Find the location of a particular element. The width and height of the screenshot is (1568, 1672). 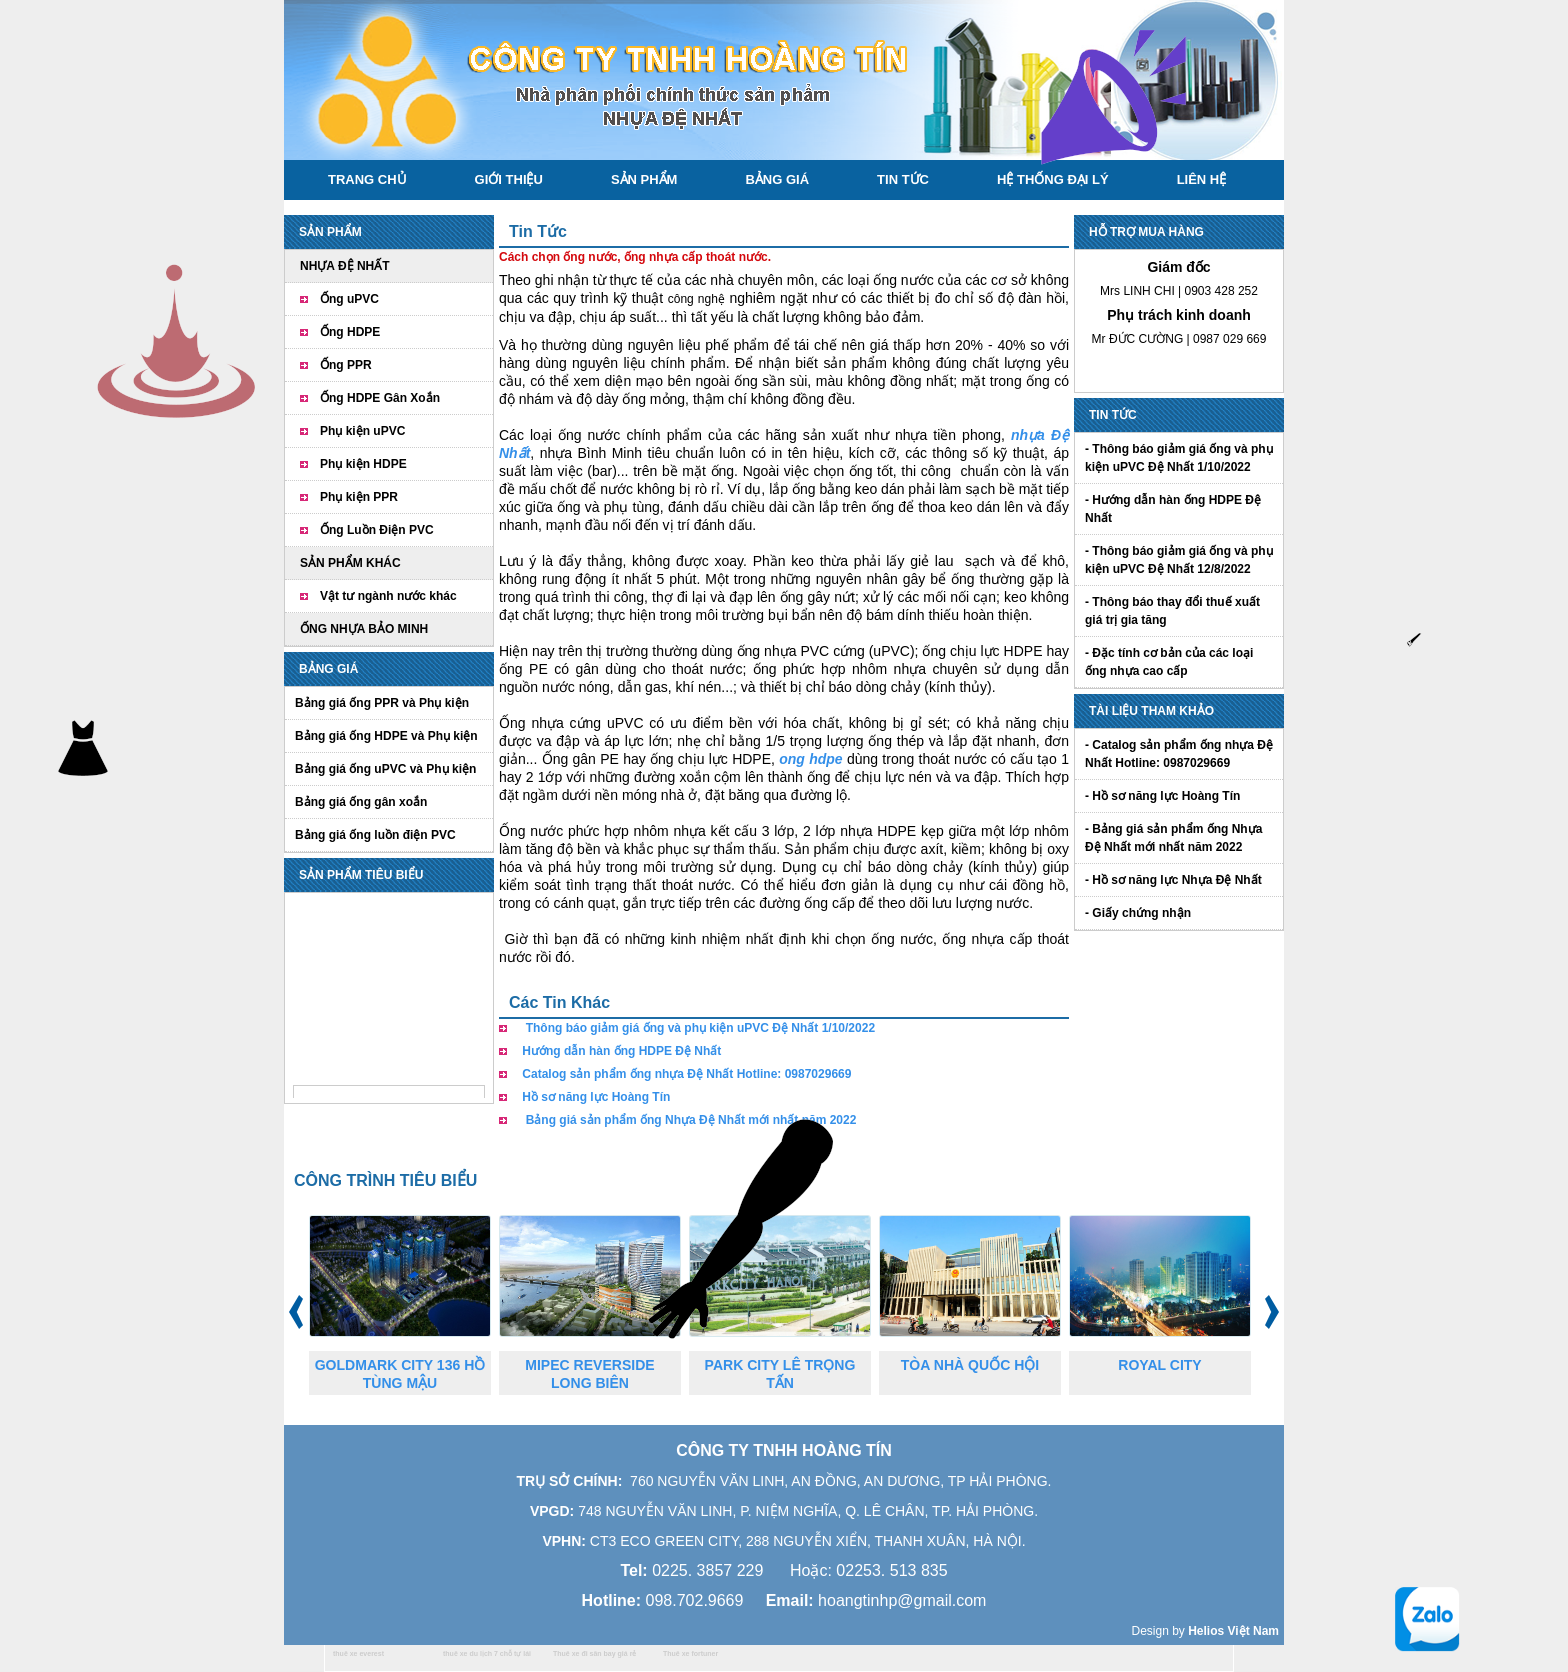

browse dresses or women's clothing is located at coordinates (83, 747).